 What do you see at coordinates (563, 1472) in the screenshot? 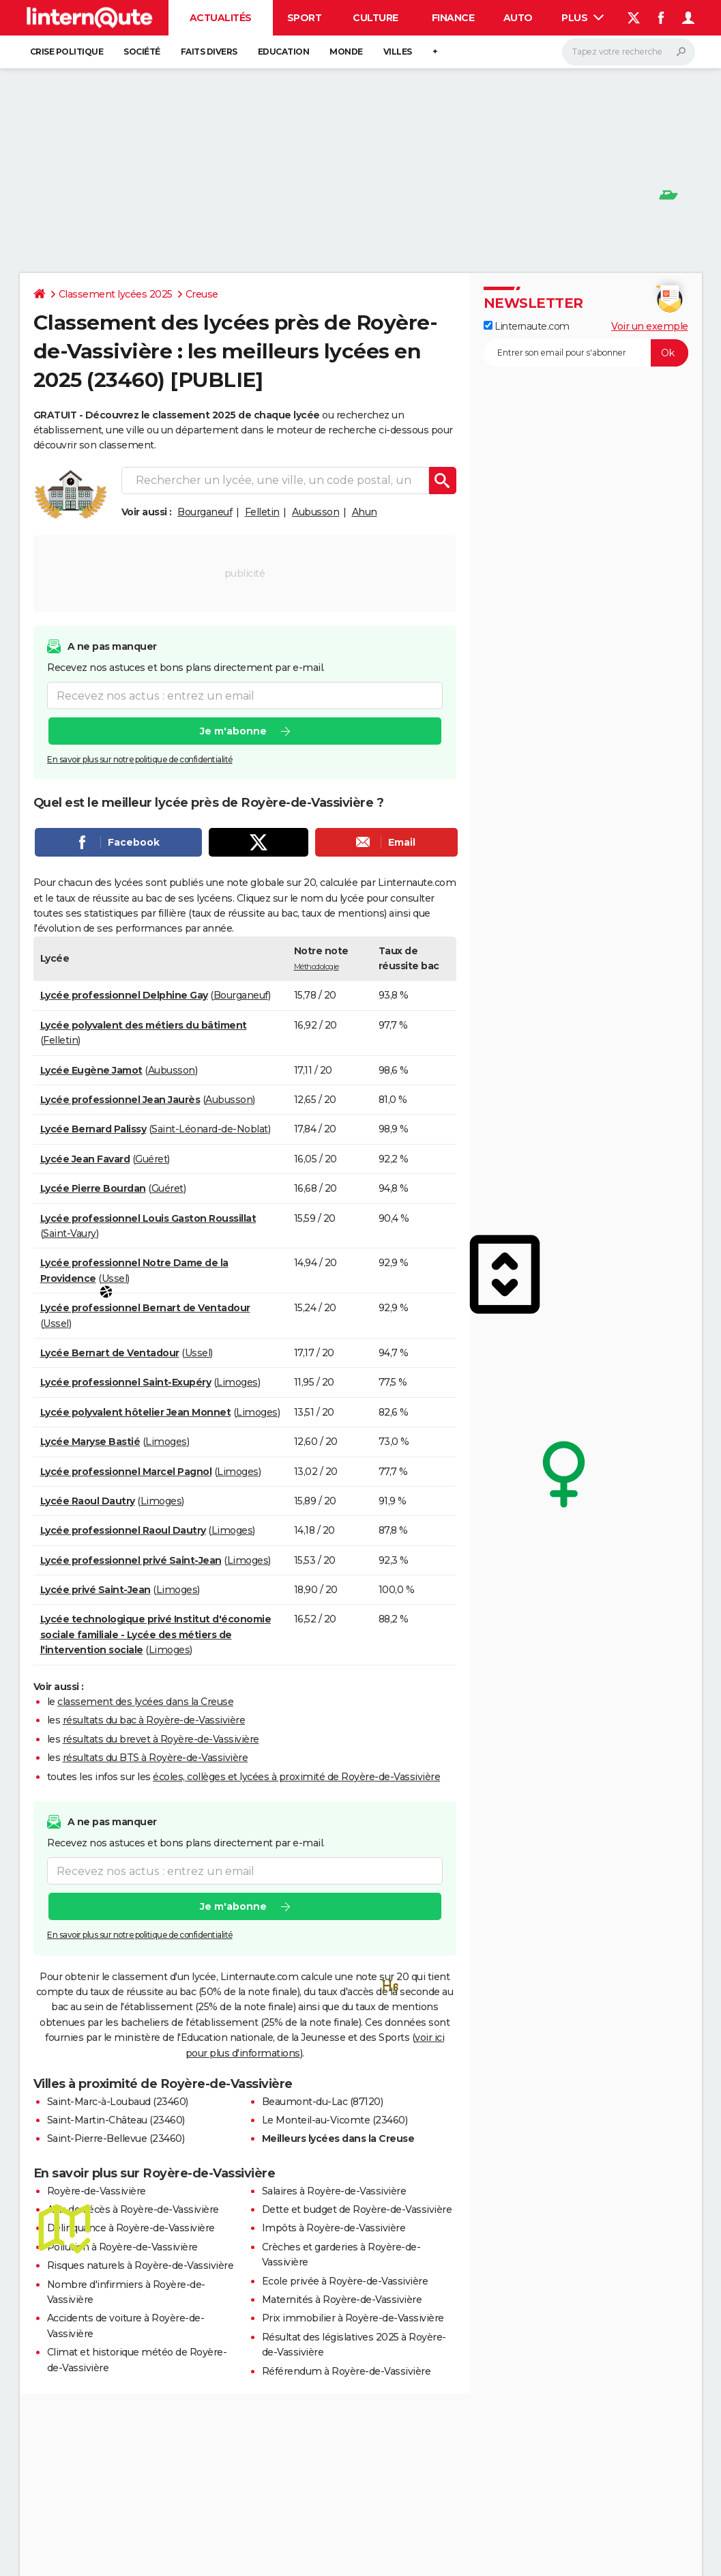
I see `indicates female gender option` at bounding box center [563, 1472].